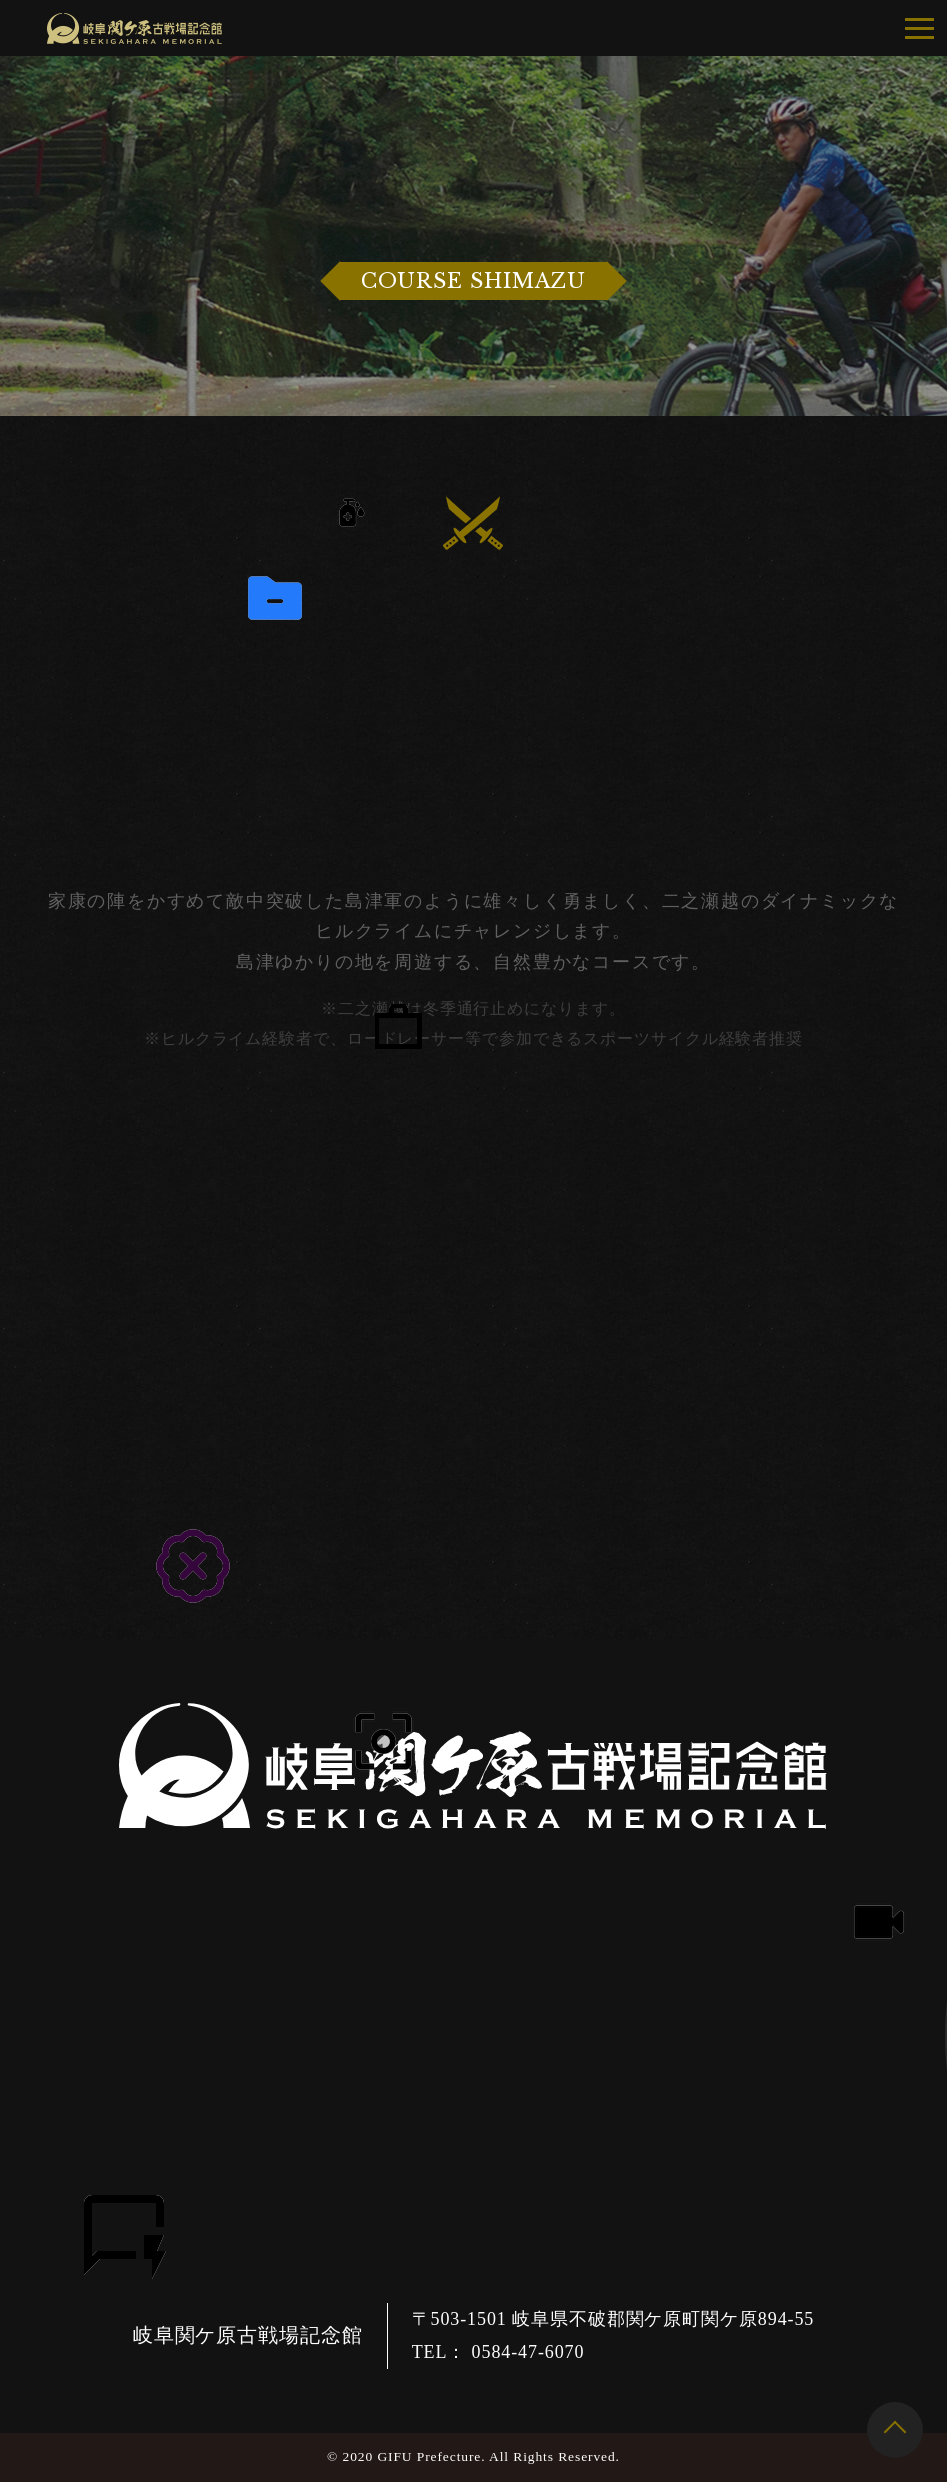 This screenshot has height=2482, width=947. I want to click on center focus on camera viewfinder, so click(383, 1741).